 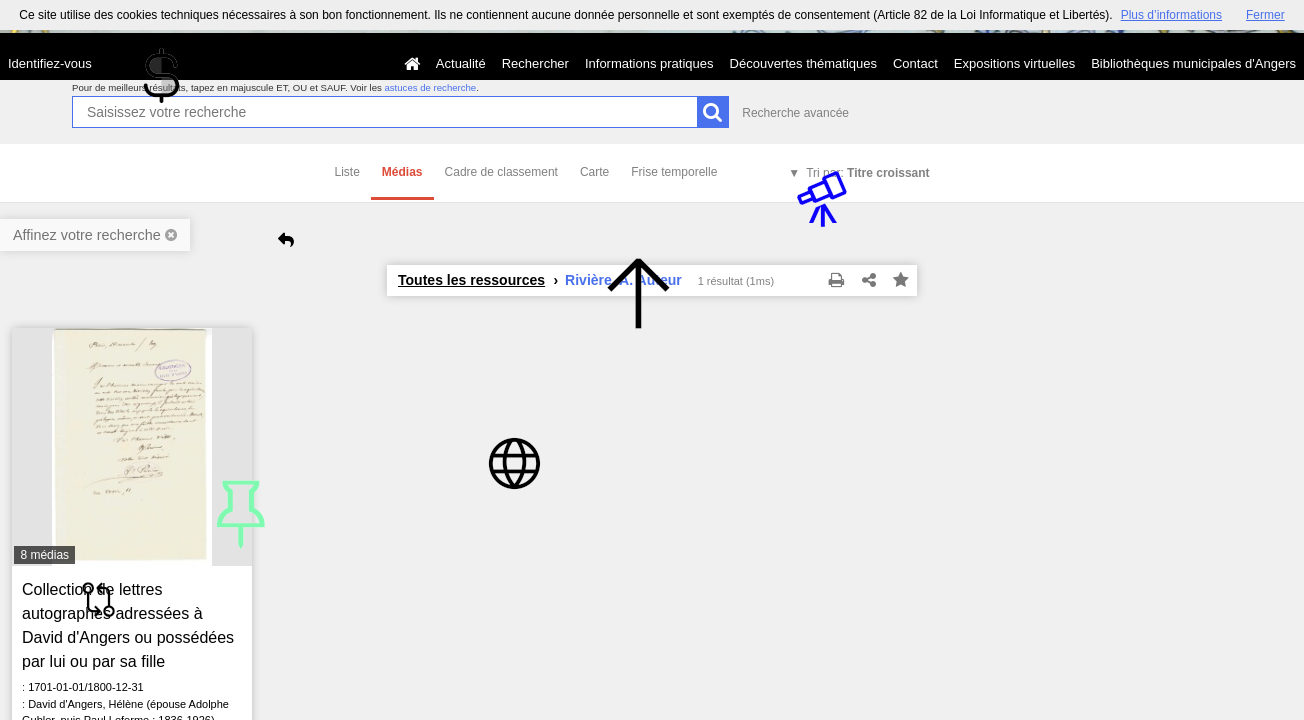 What do you see at coordinates (512, 465) in the screenshot?
I see `access global or web-related settings` at bounding box center [512, 465].